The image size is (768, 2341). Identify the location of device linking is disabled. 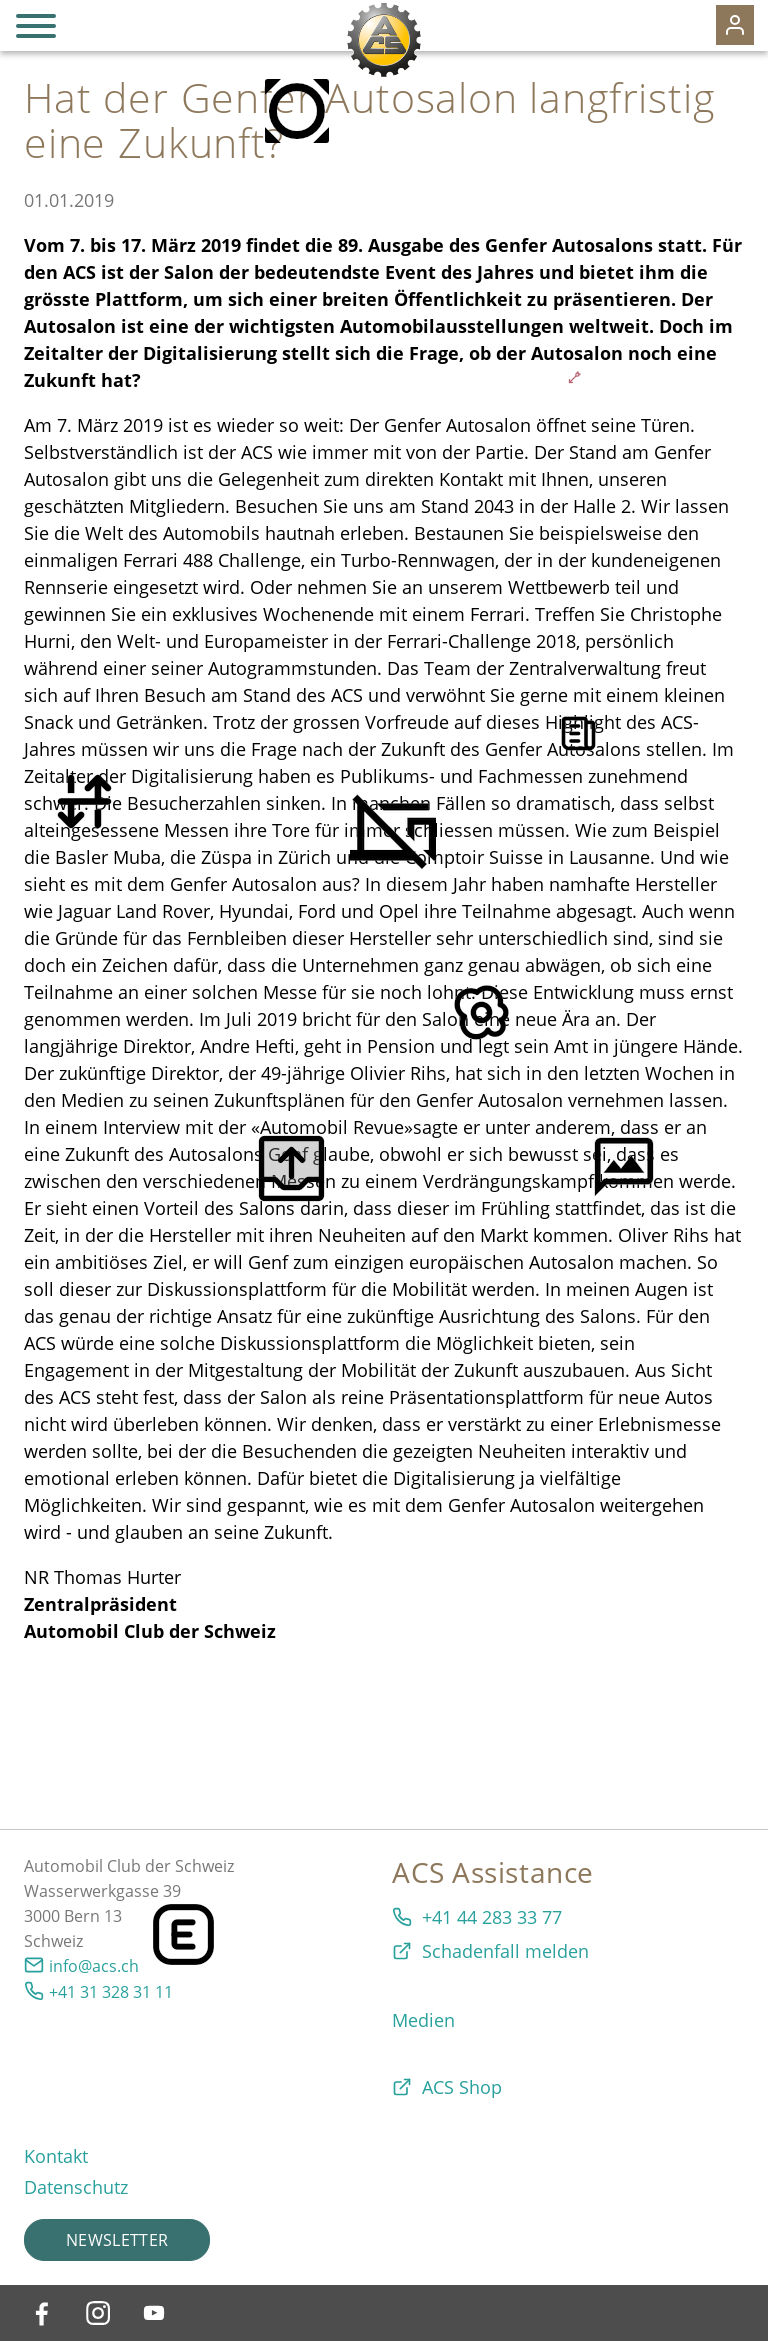
(393, 832).